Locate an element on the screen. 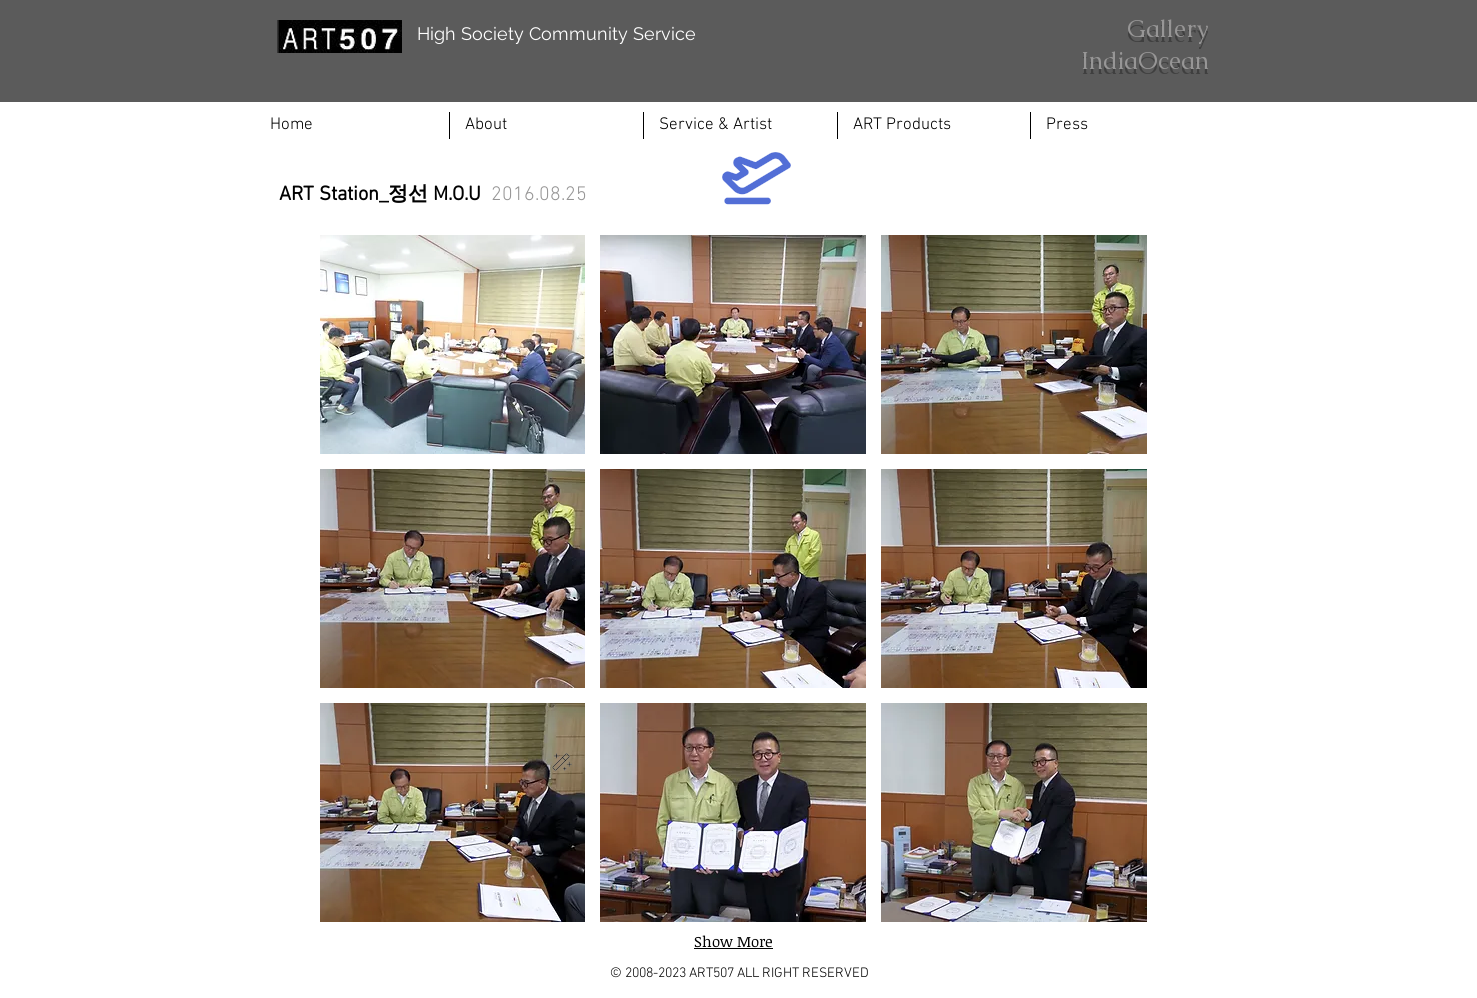 This screenshot has height=998, width=1477. apply auto-enhance or magic editing to content is located at coordinates (561, 762).